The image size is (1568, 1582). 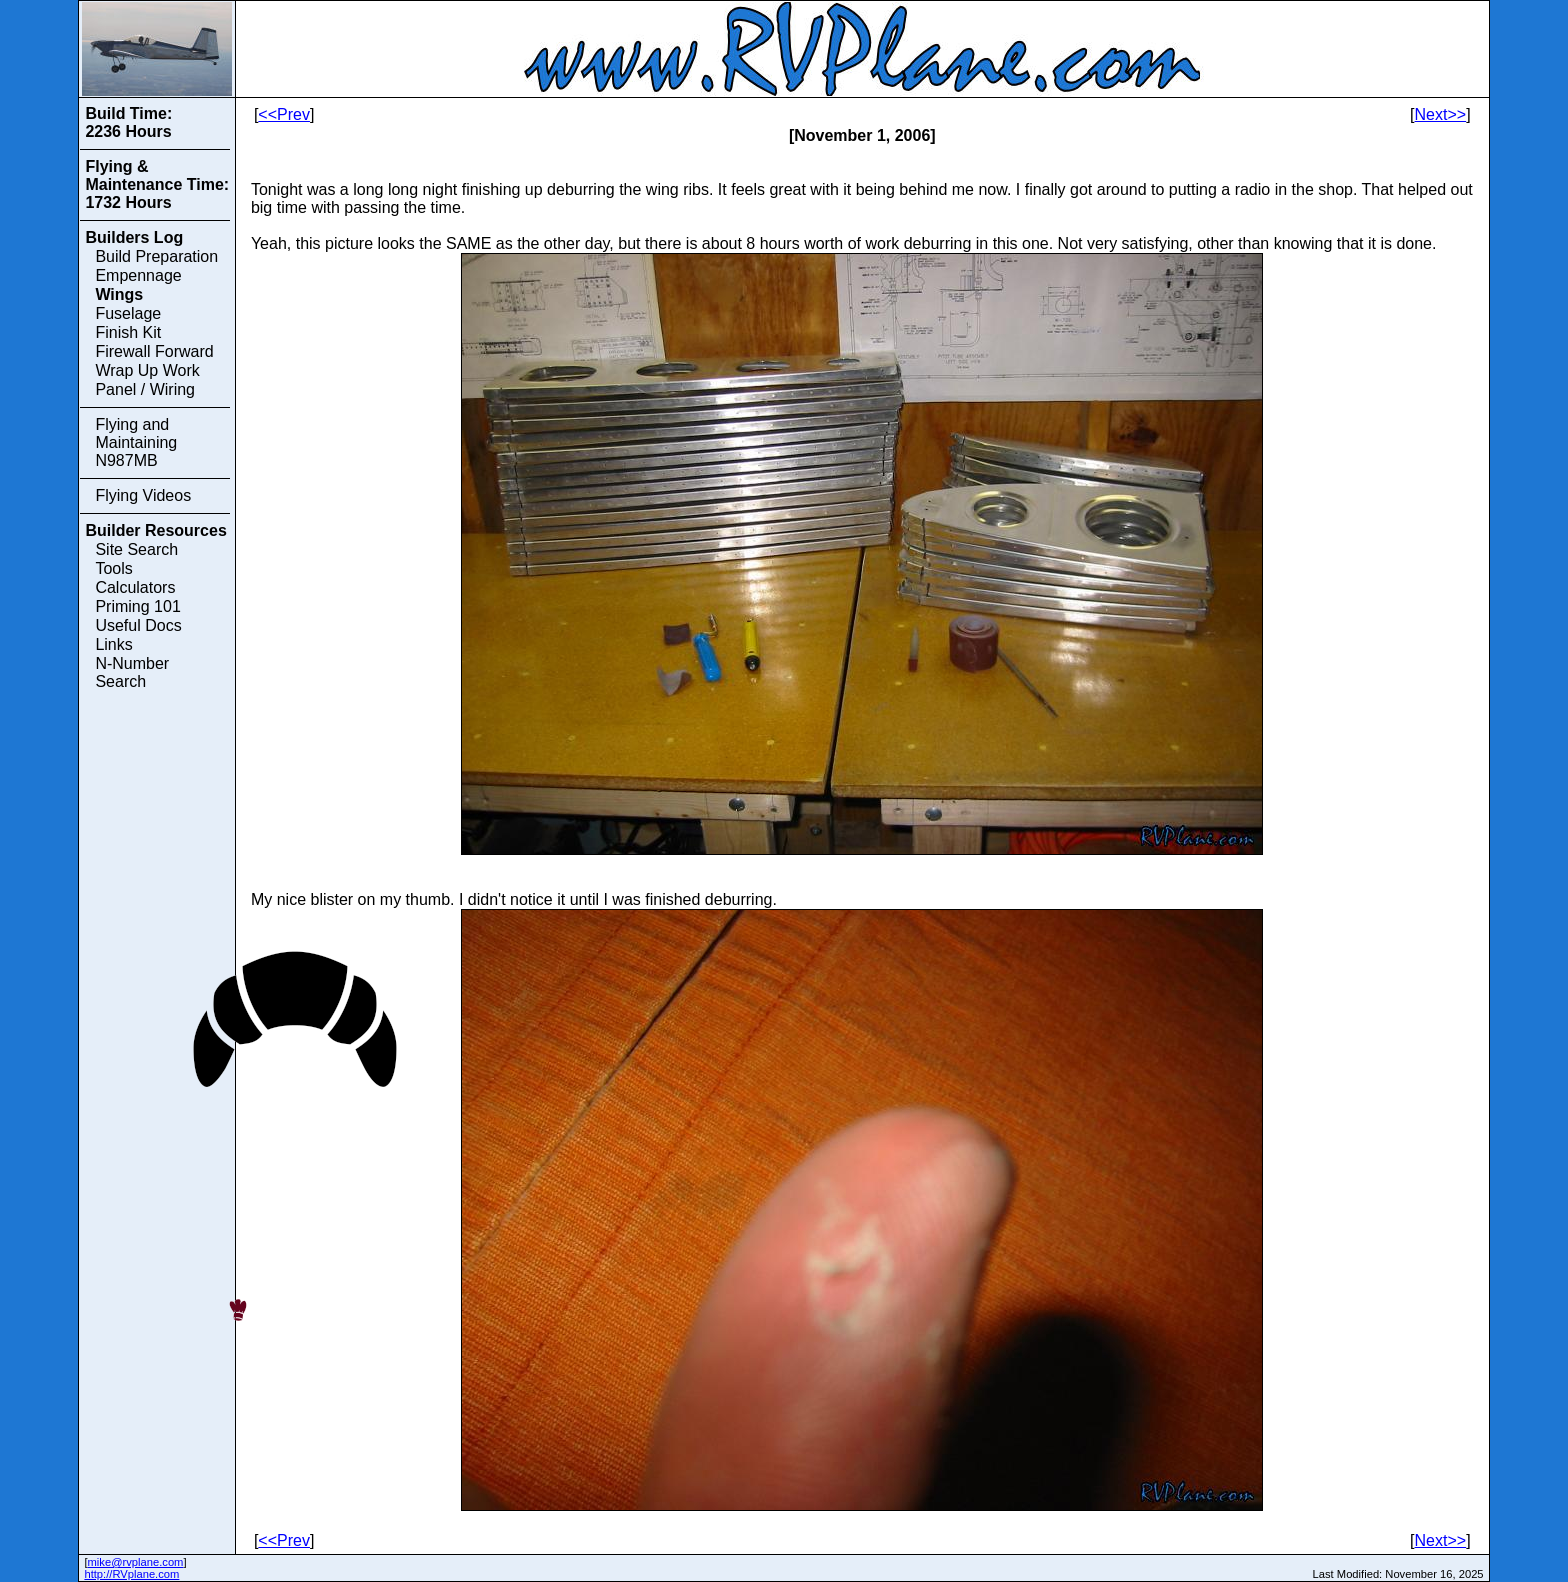 I want to click on access cooking or recipe features, so click(x=238, y=1310).